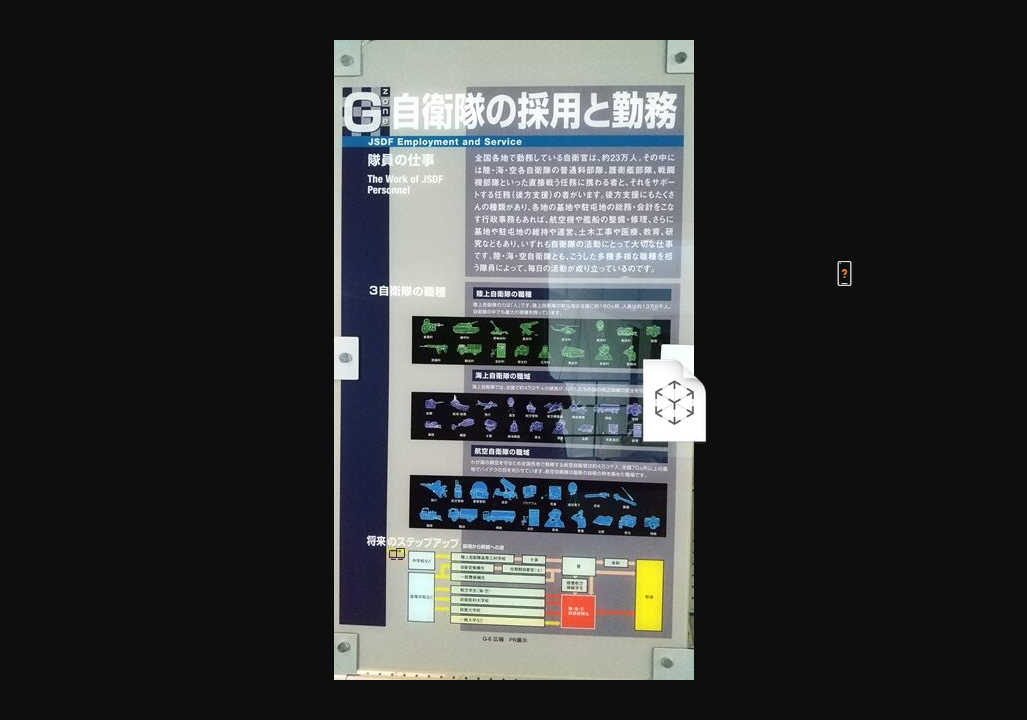 This screenshot has height=720, width=1027. I want to click on indicates smartphone is disconnected or unpaired, so click(844, 273).